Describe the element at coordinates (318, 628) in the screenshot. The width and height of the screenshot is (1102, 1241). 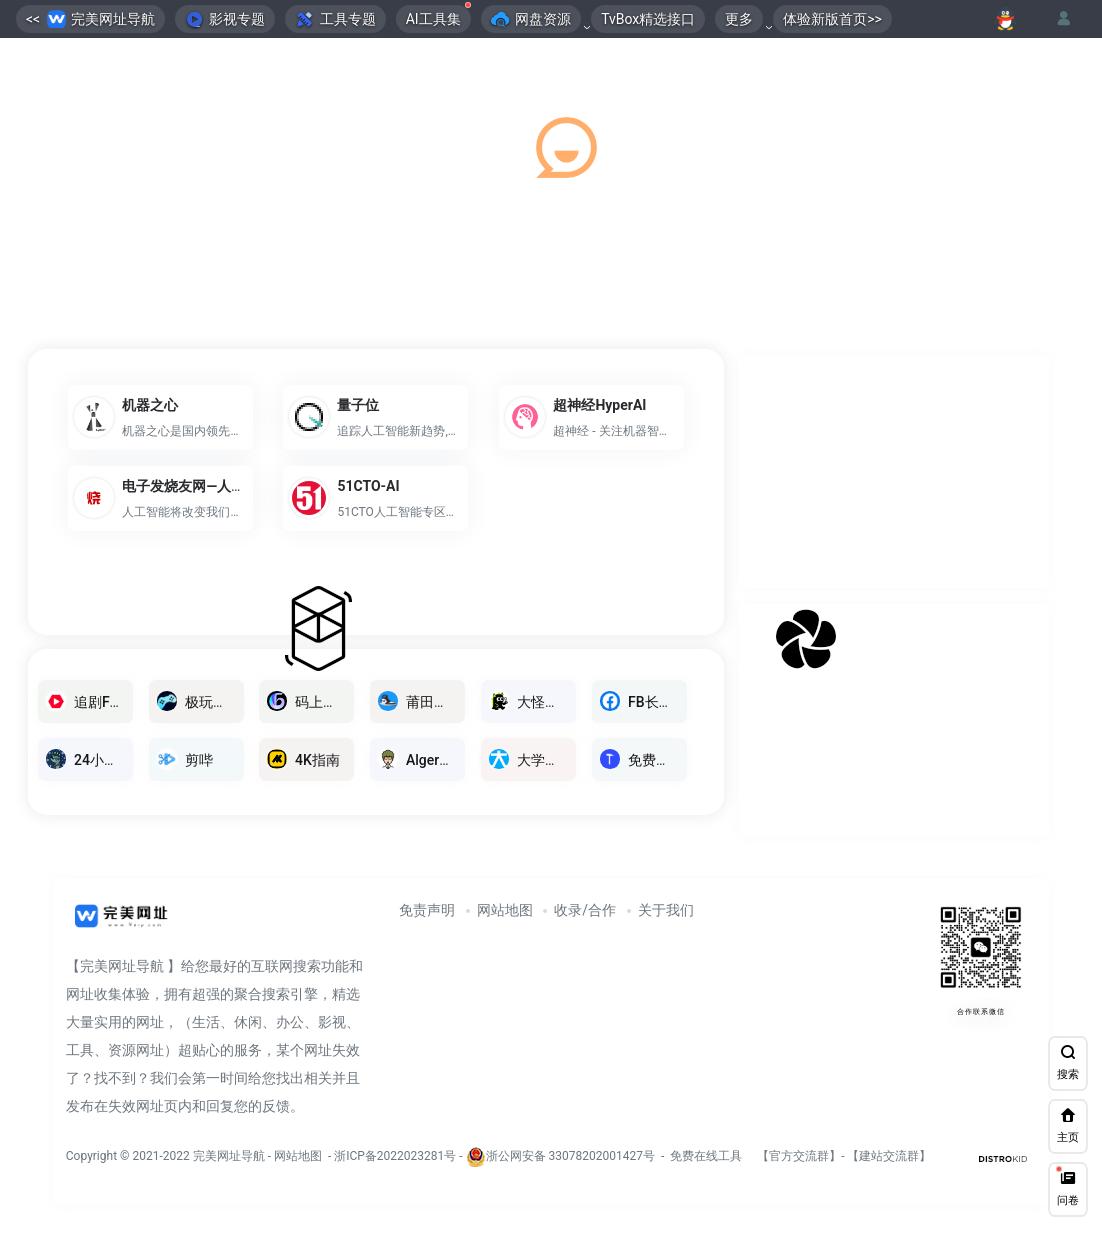
I see `fantom blockchain network logo` at that location.